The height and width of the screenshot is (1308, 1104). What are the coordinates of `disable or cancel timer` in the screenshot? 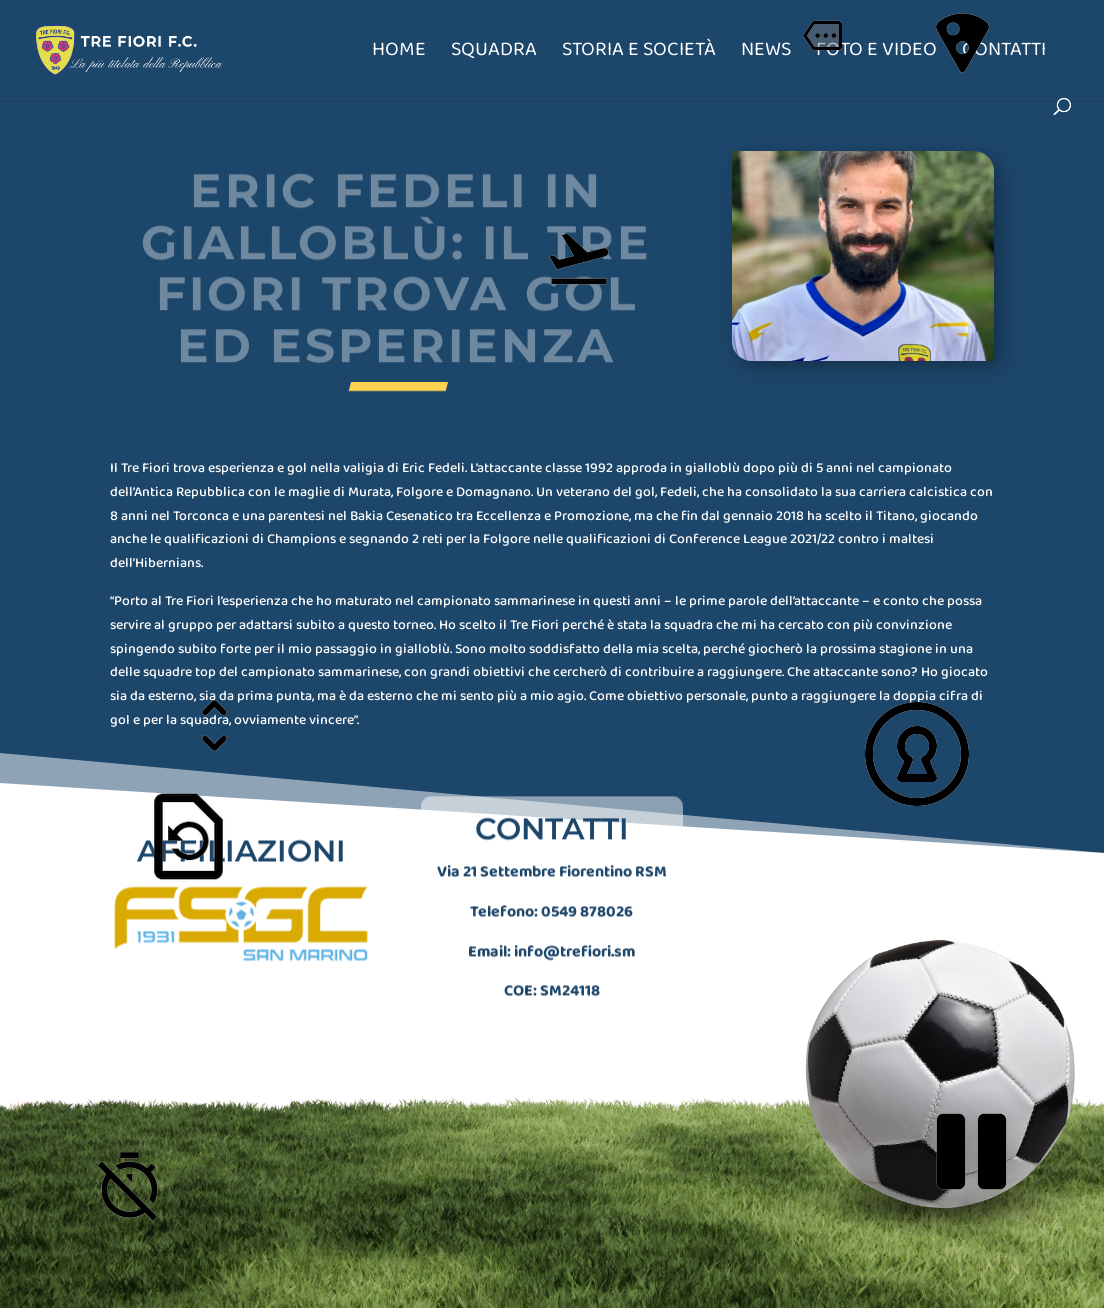 It's located at (129, 1186).